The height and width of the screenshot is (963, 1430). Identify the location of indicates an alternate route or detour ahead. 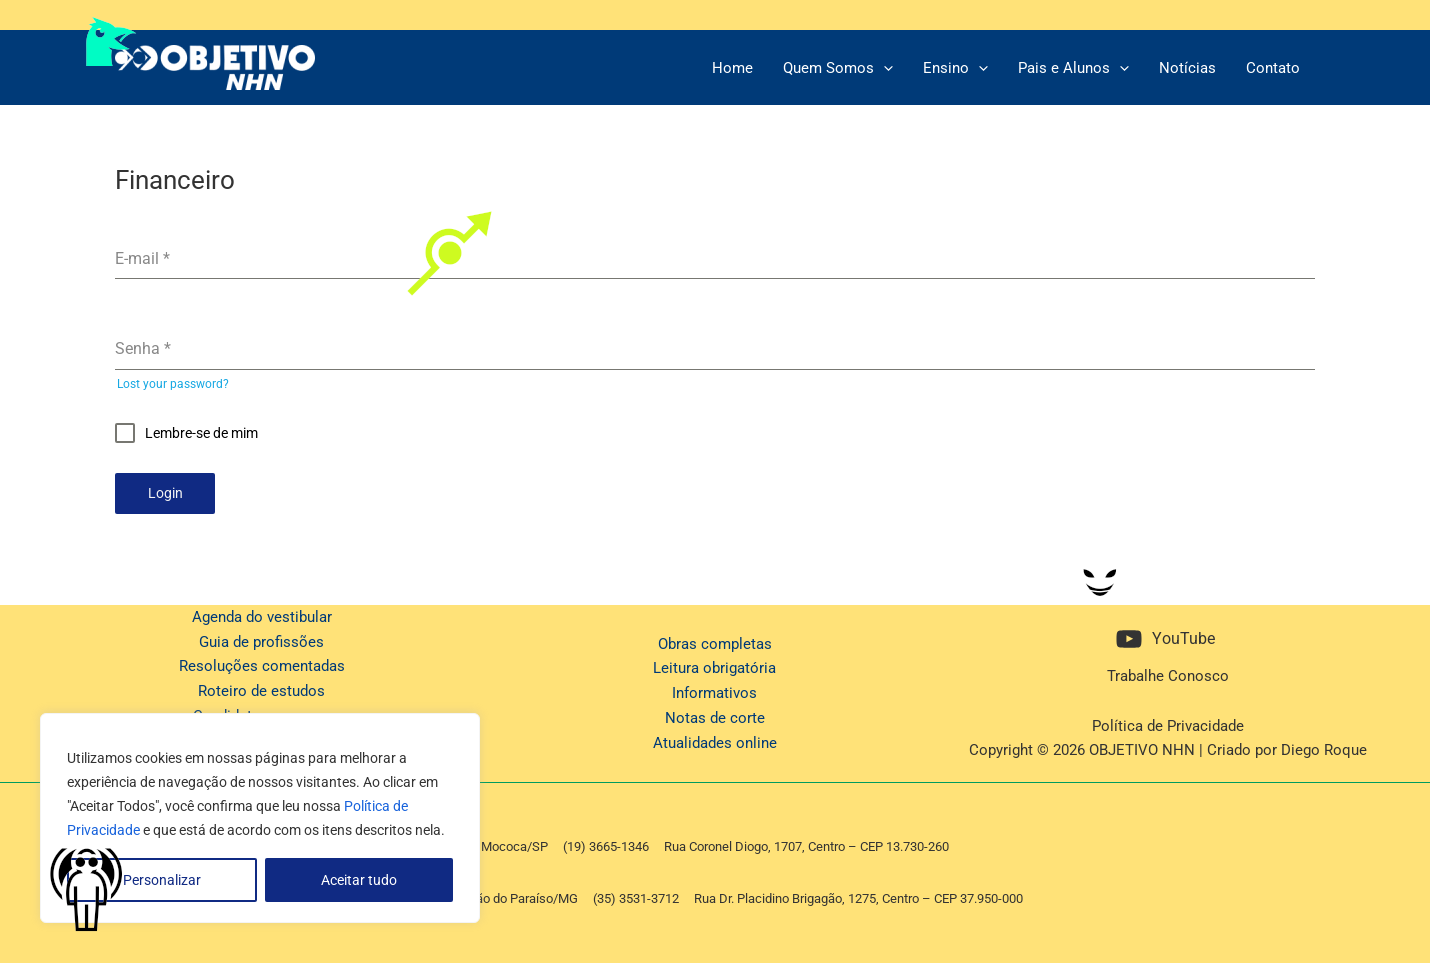
(450, 253).